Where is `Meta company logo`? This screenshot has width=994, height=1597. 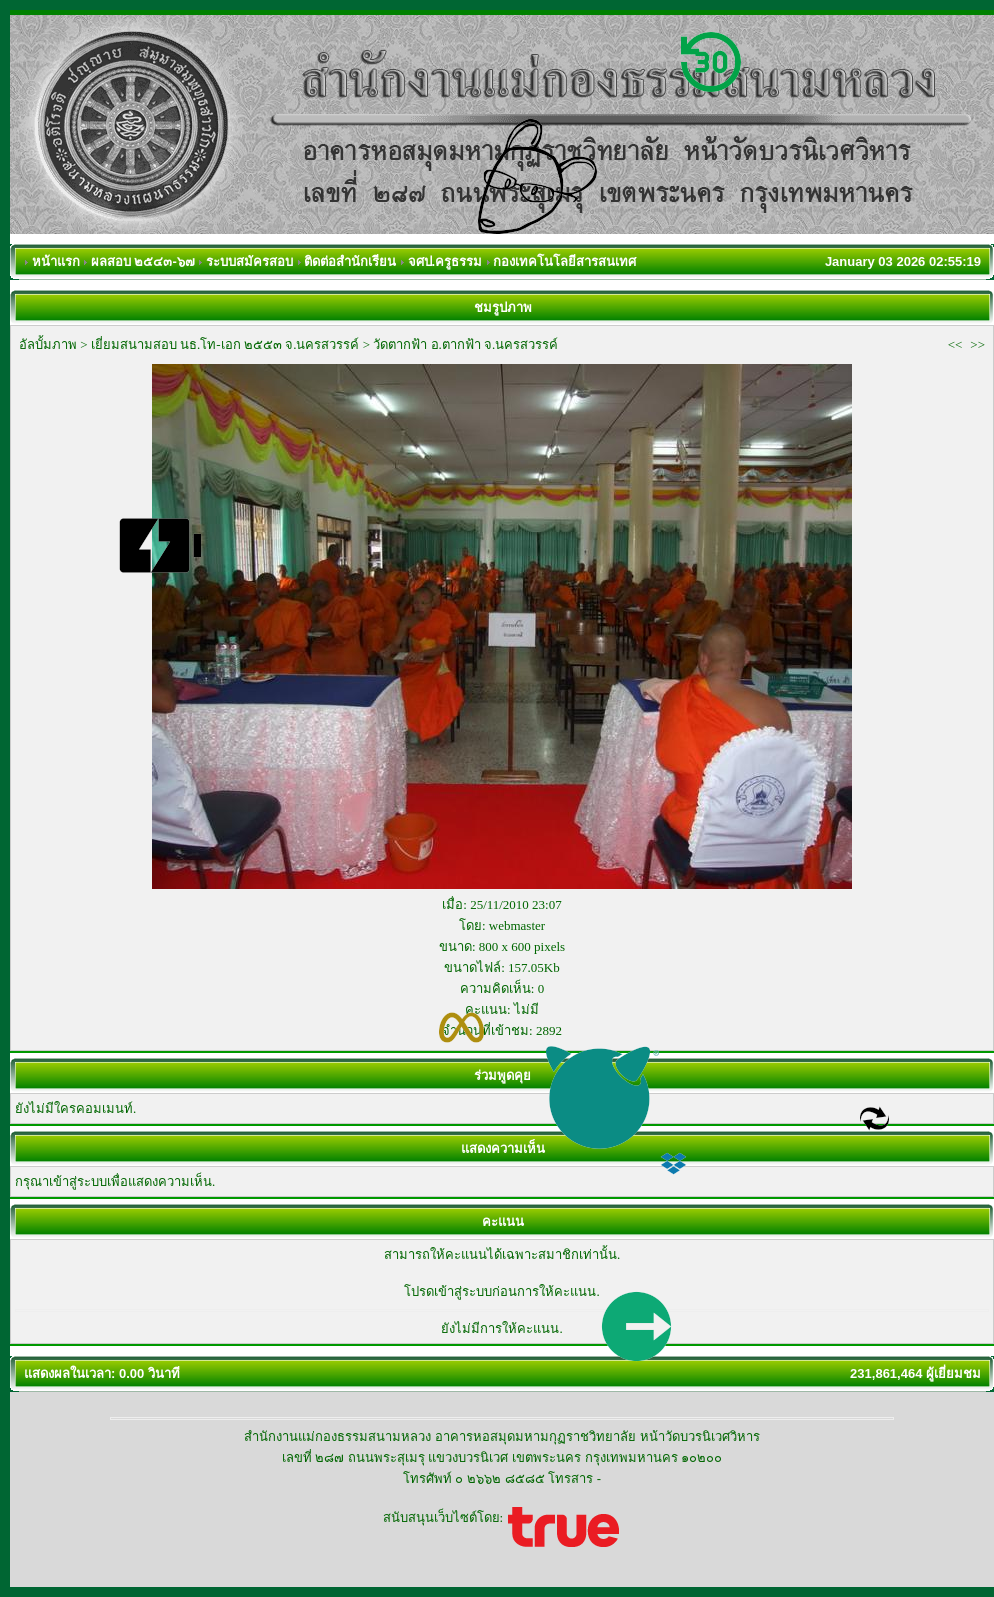 Meta company logo is located at coordinates (461, 1027).